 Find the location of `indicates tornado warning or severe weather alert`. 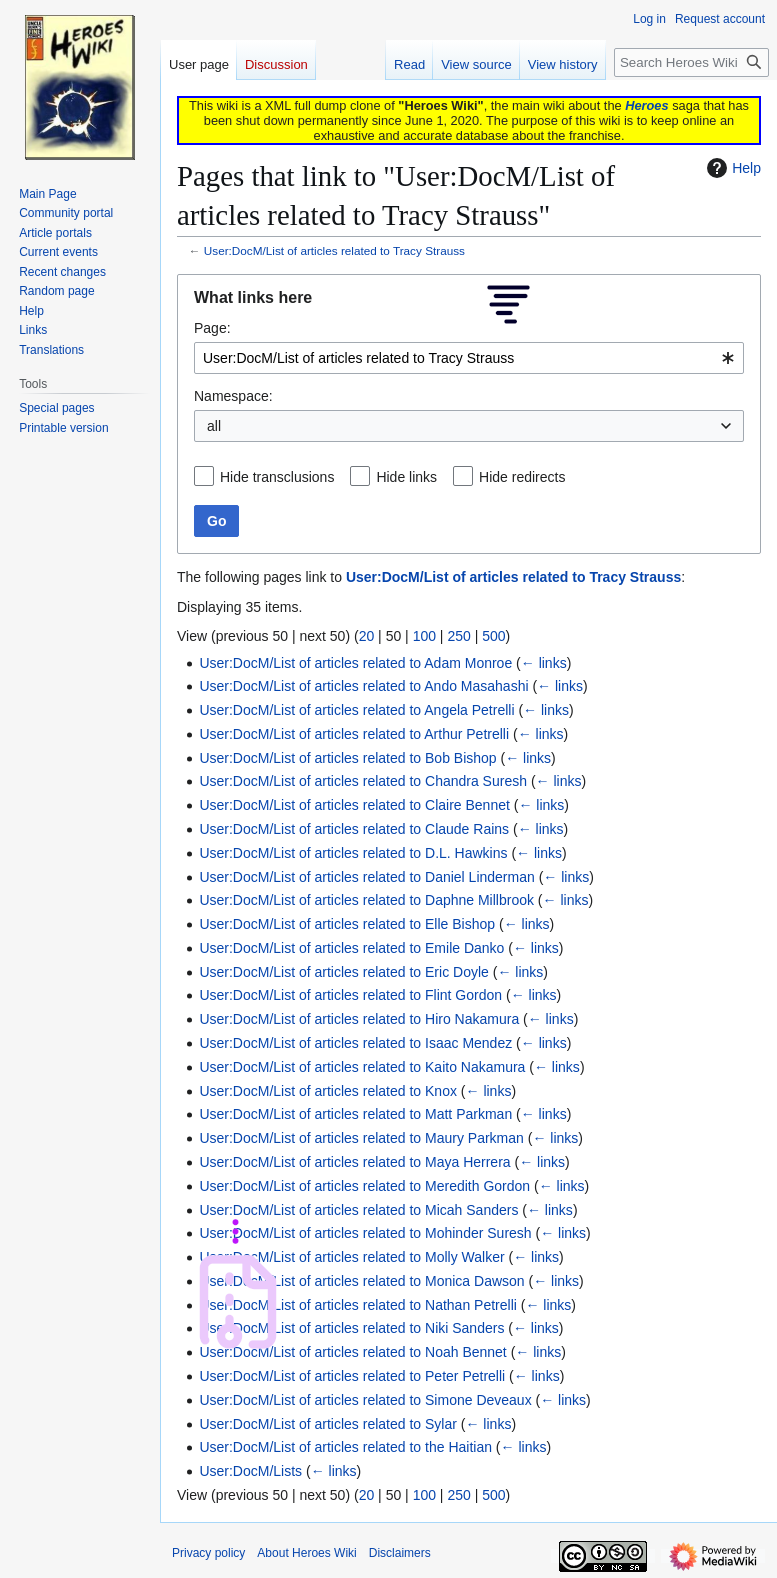

indicates tornado warning or severe weather alert is located at coordinates (508, 304).